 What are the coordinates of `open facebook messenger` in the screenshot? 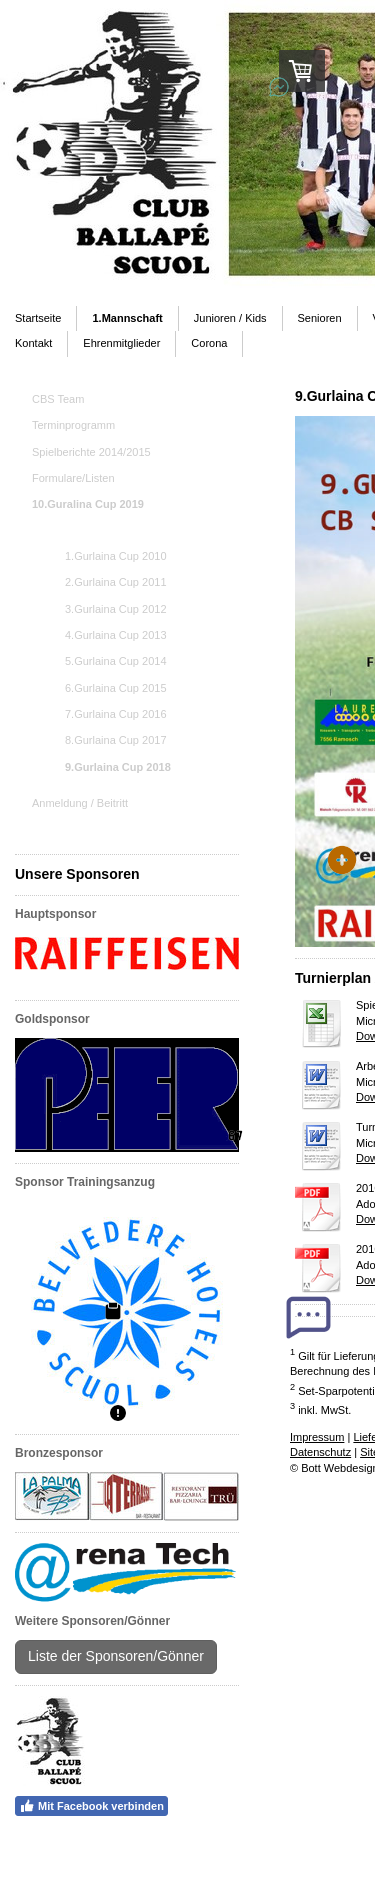 It's located at (279, 87).